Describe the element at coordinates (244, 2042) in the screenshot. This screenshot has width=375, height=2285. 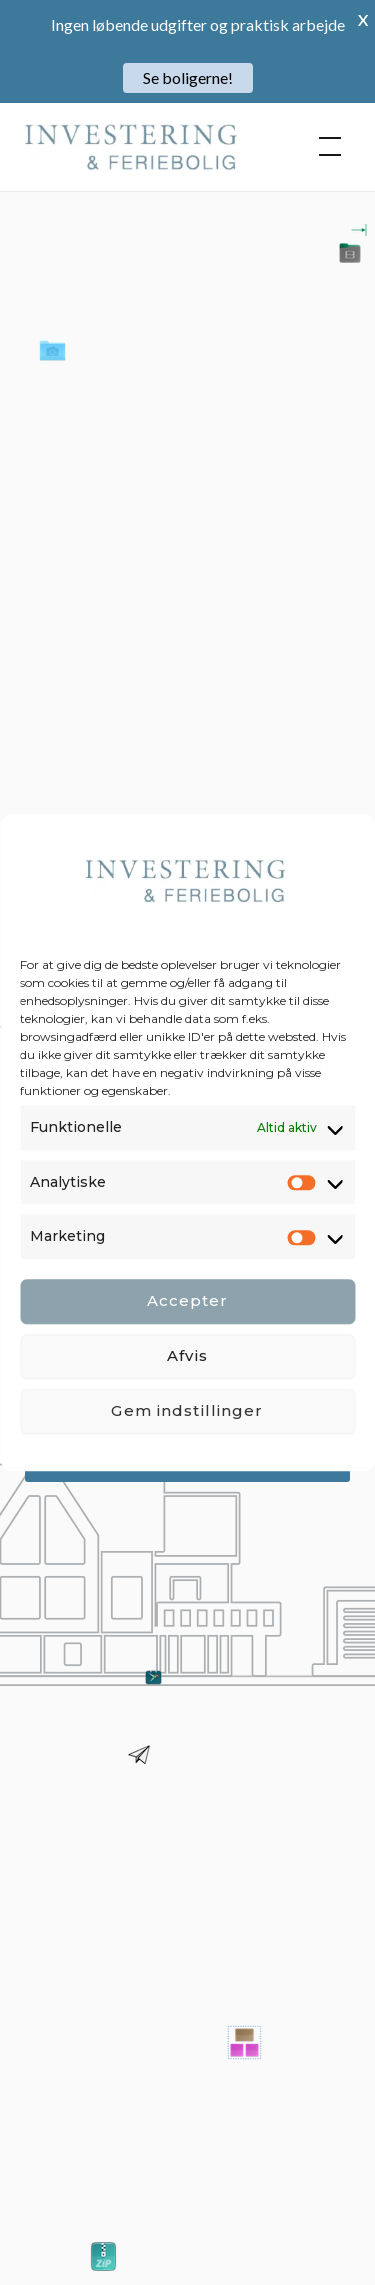
I see `select all items in the current view` at that location.